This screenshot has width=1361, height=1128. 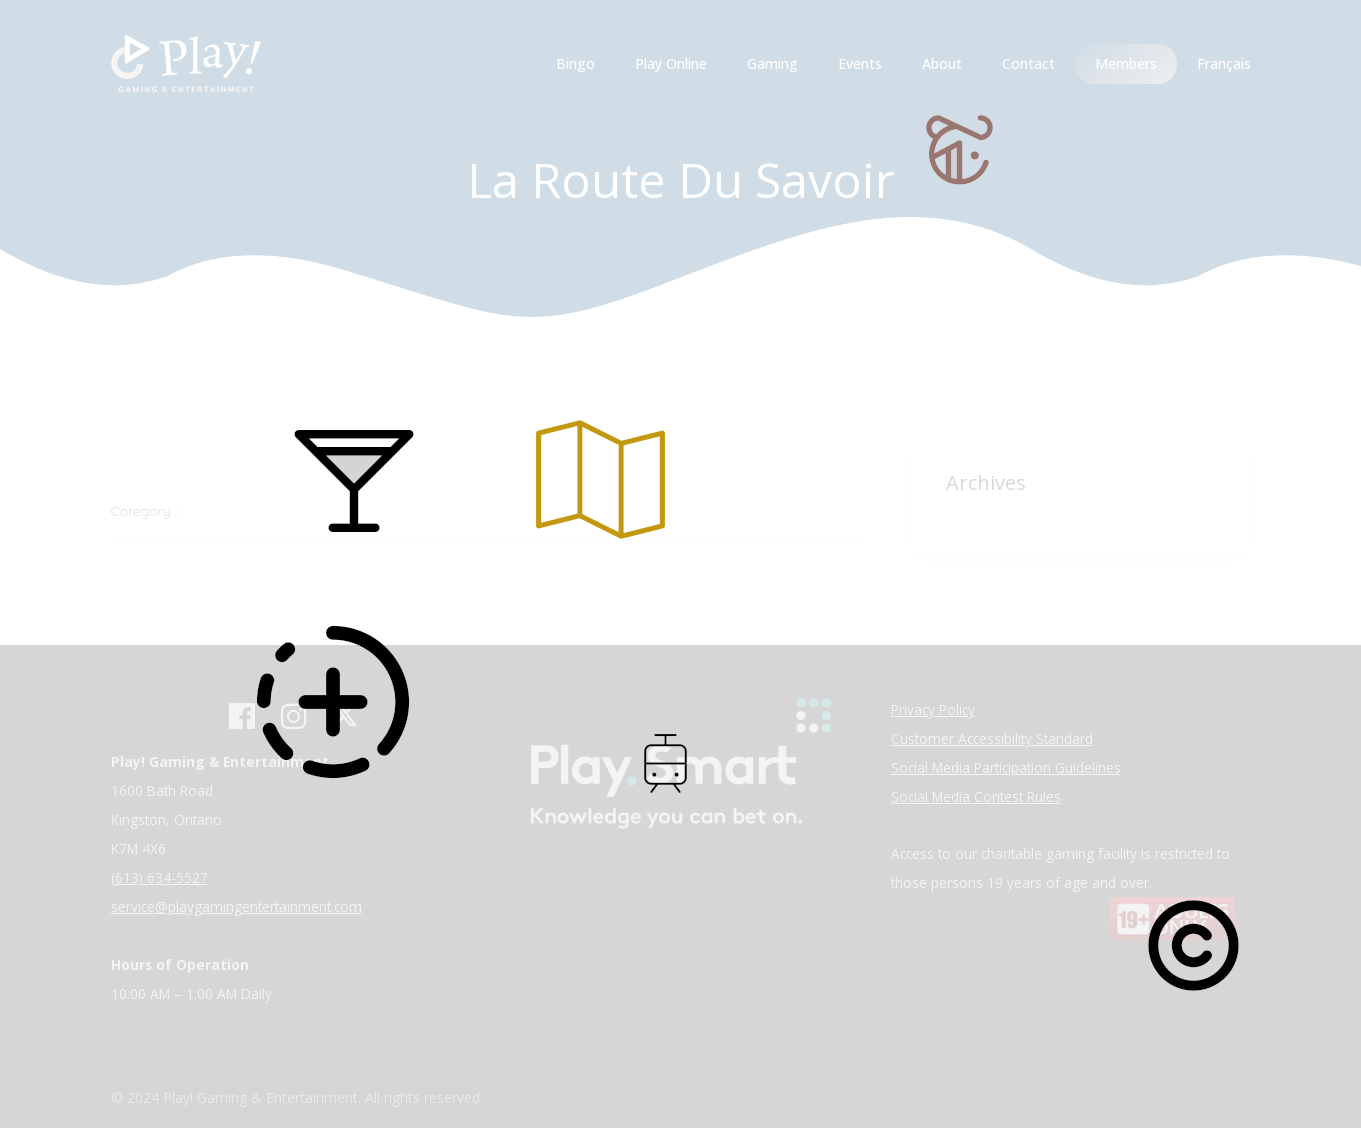 I want to click on browse cocktail or drink recipes, so click(x=354, y=481).